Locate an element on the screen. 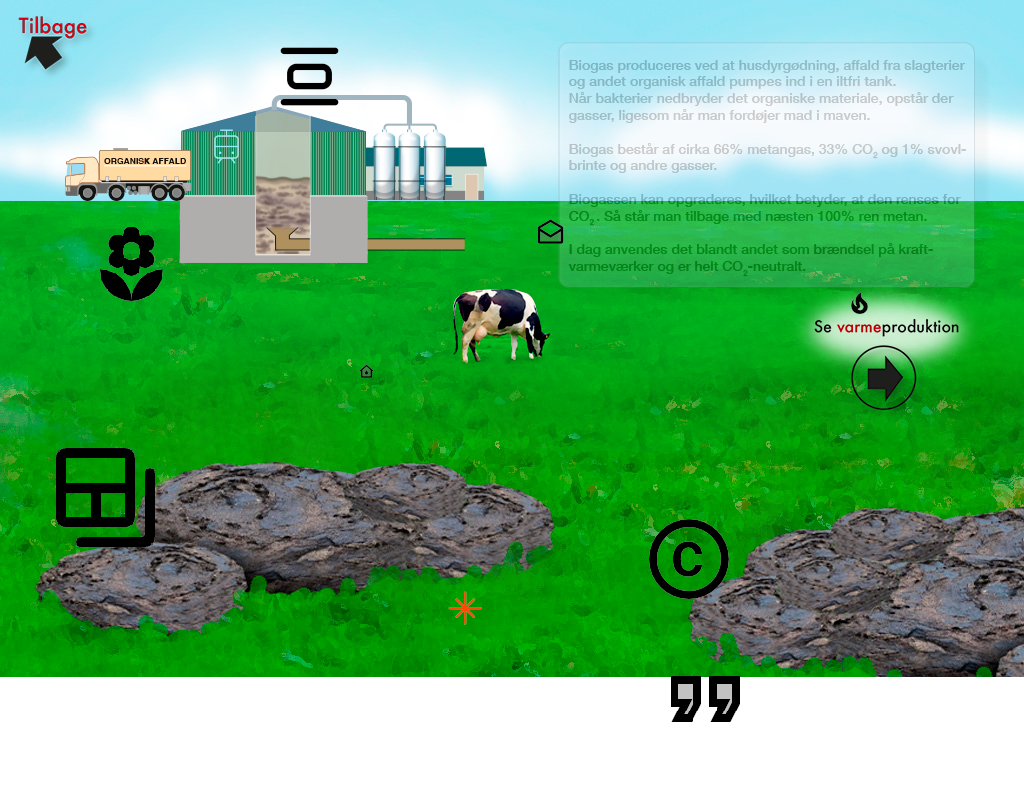 This screenshot has width=1024, height=805. view drafts or unsent messages is located at coordinates (550, 233).